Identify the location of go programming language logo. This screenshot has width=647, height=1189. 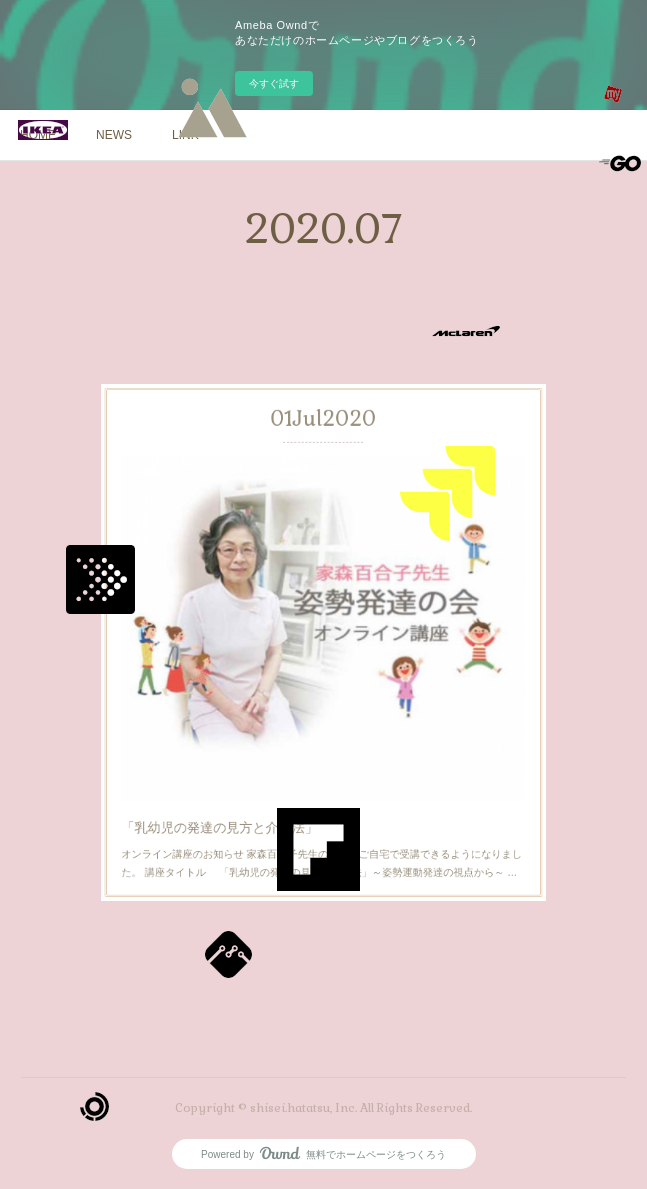
(620, 164).